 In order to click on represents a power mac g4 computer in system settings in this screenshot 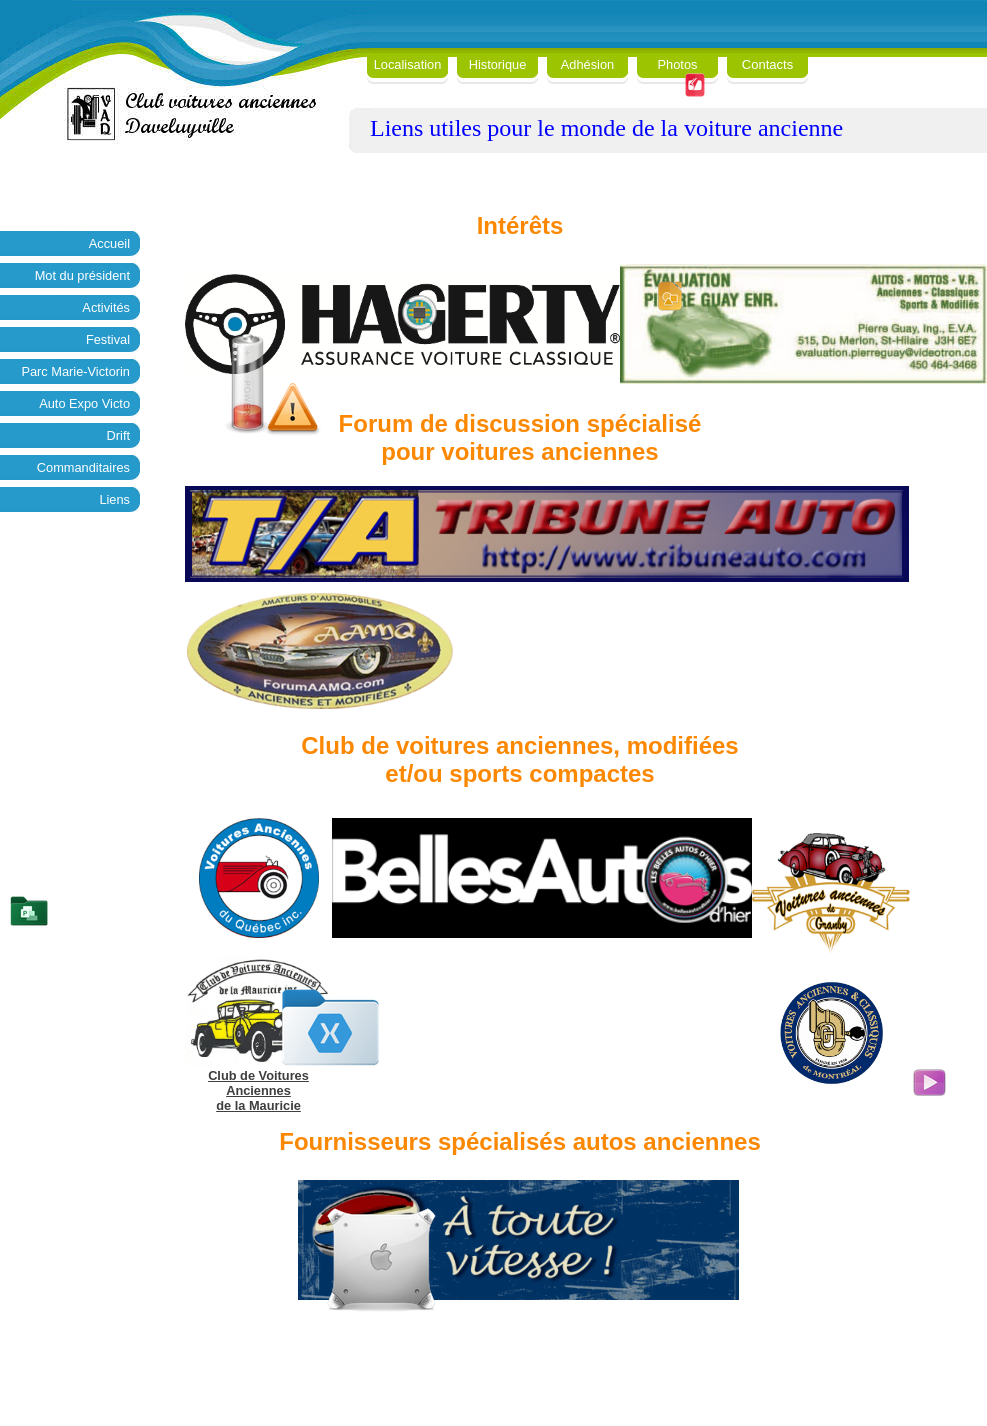, I will do `click(381, 1257)`.